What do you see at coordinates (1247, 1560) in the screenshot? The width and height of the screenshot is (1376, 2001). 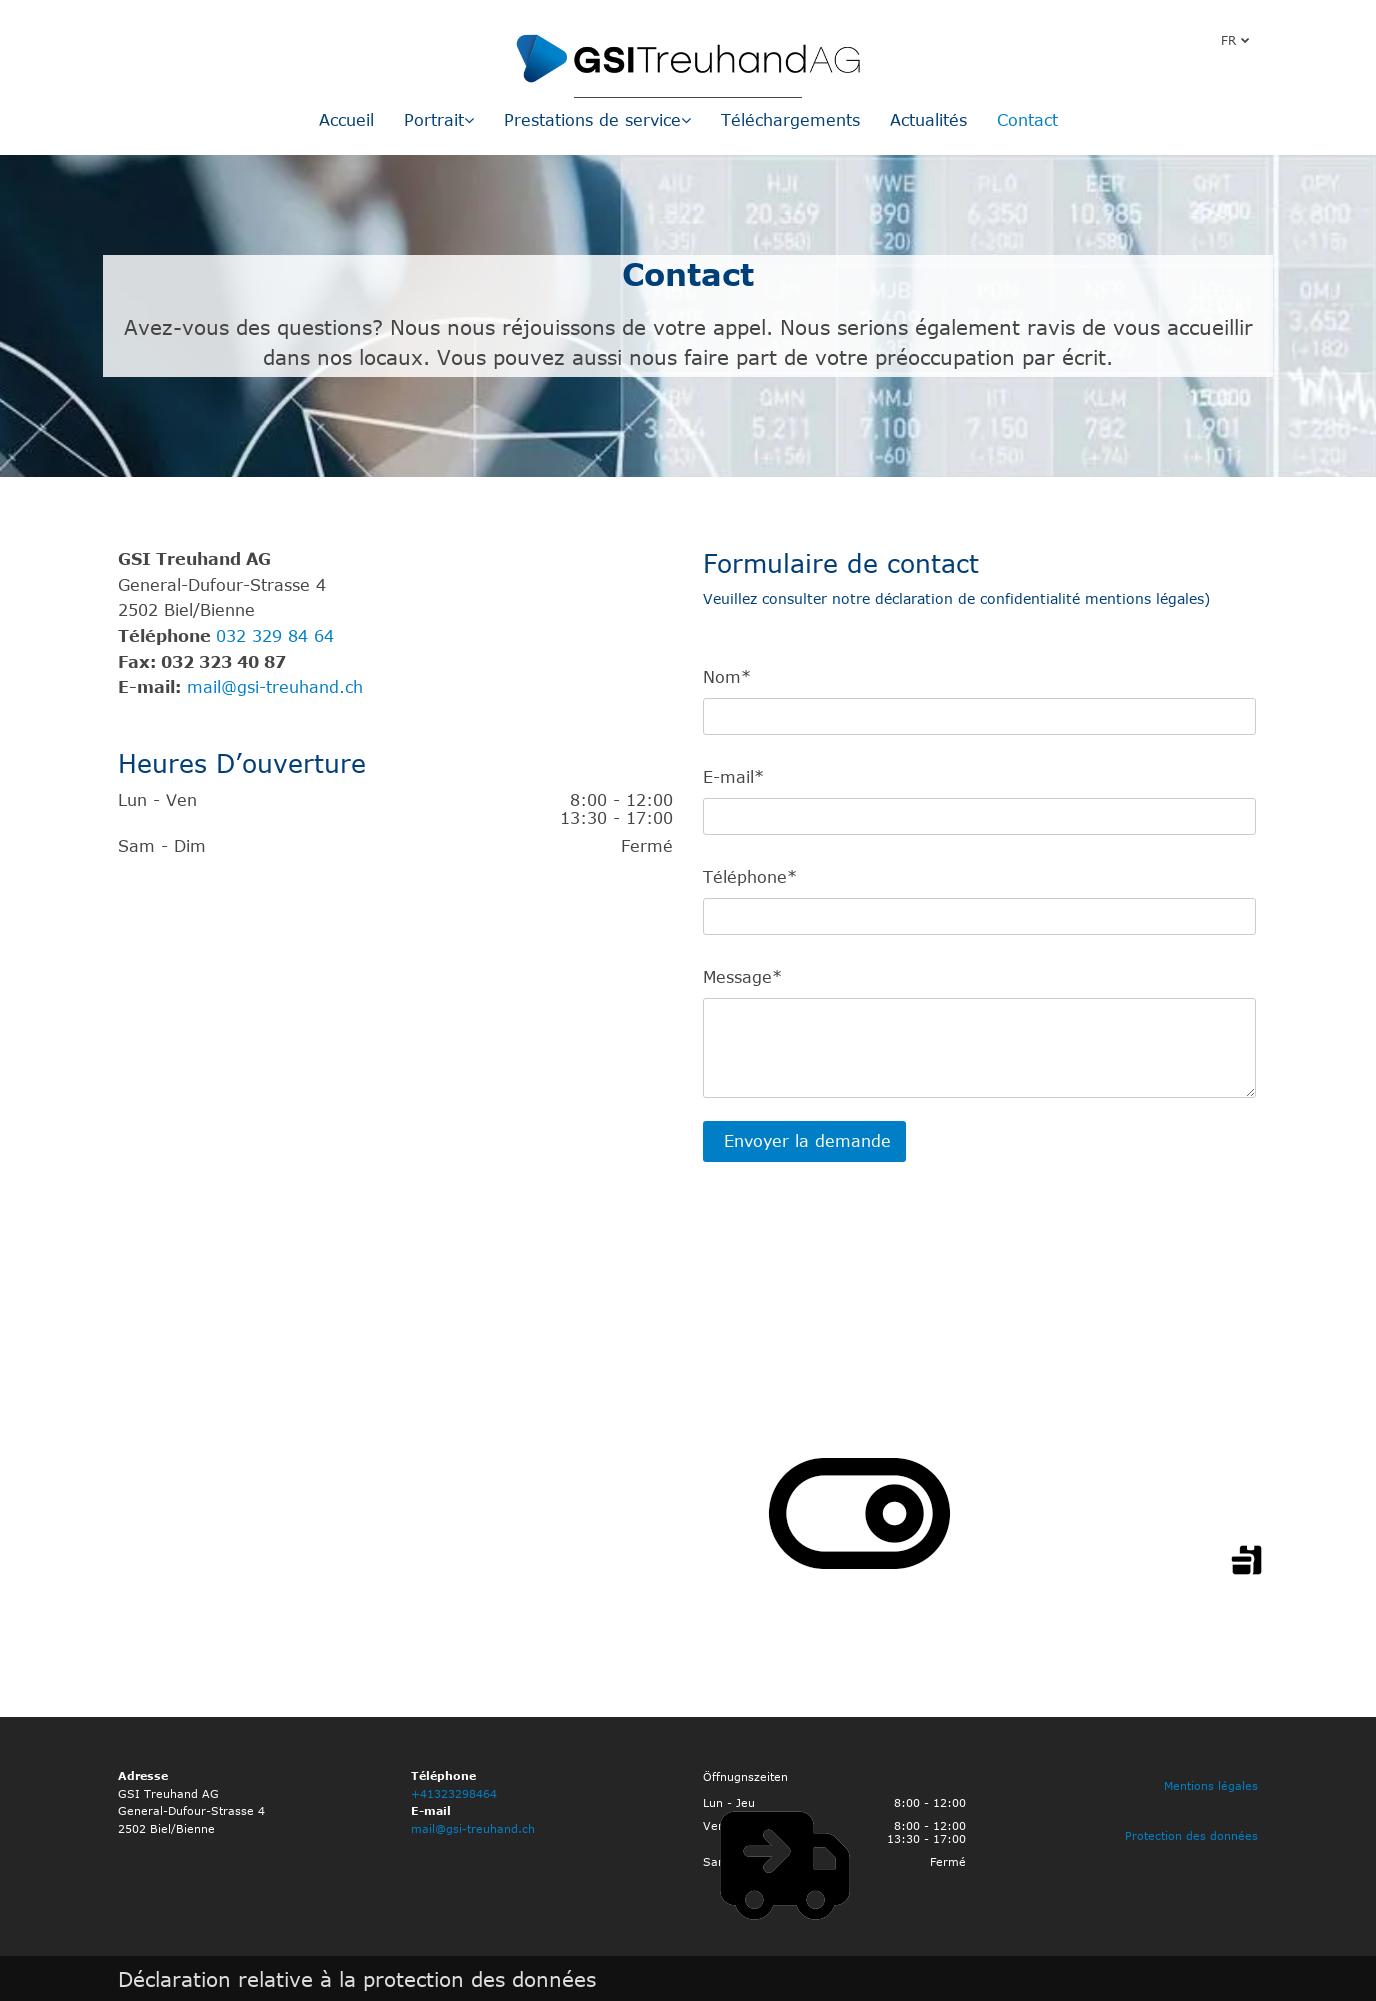 I see `view packing or shipping status` at bounding box center [1247, 1560].